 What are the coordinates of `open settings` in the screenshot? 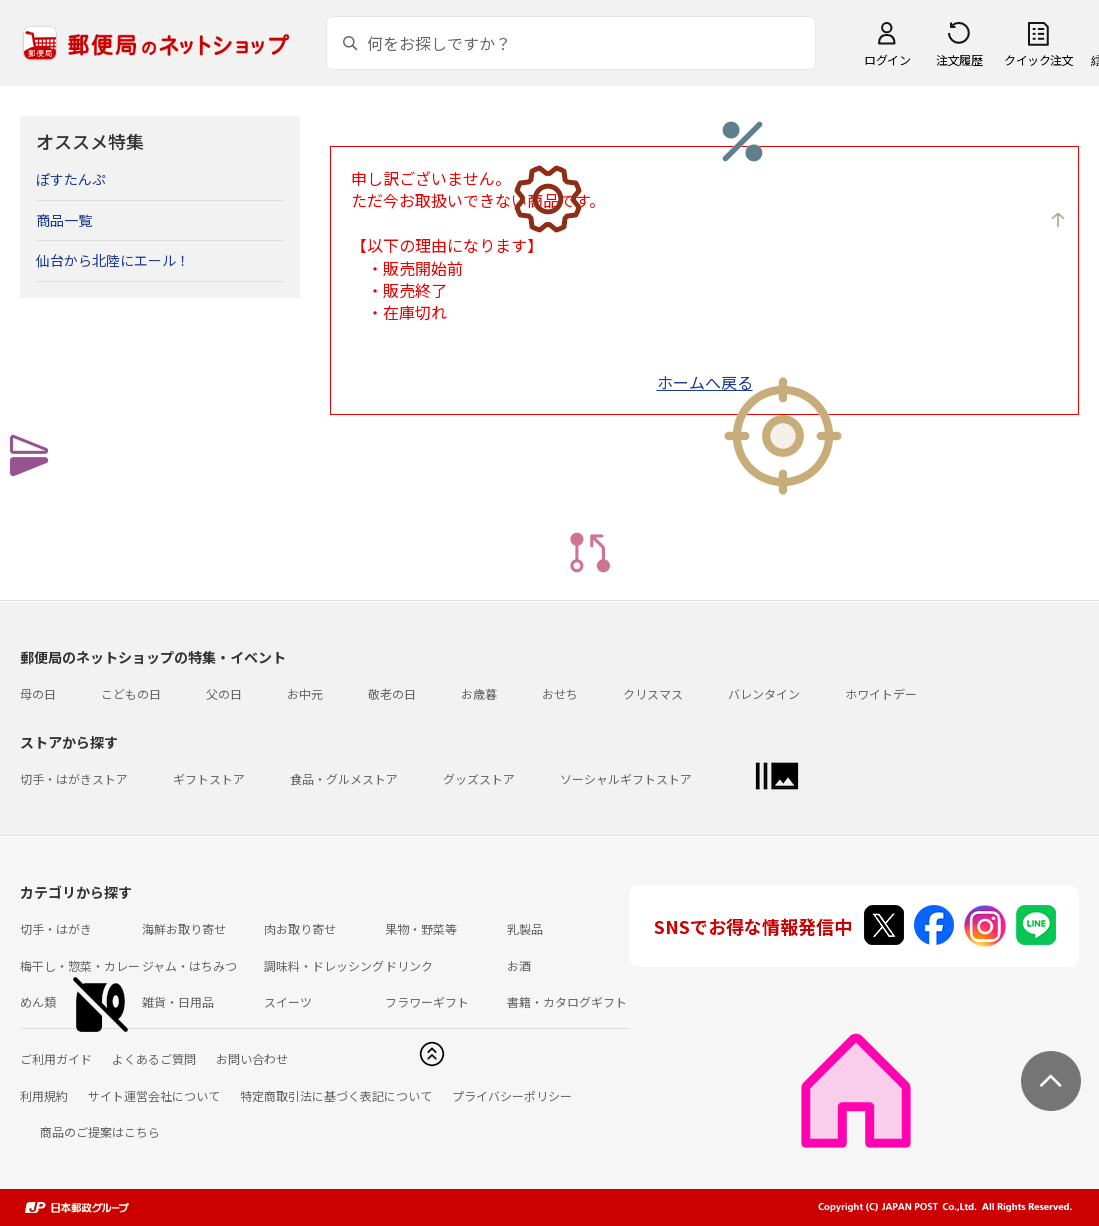 It's located at (548, 199).